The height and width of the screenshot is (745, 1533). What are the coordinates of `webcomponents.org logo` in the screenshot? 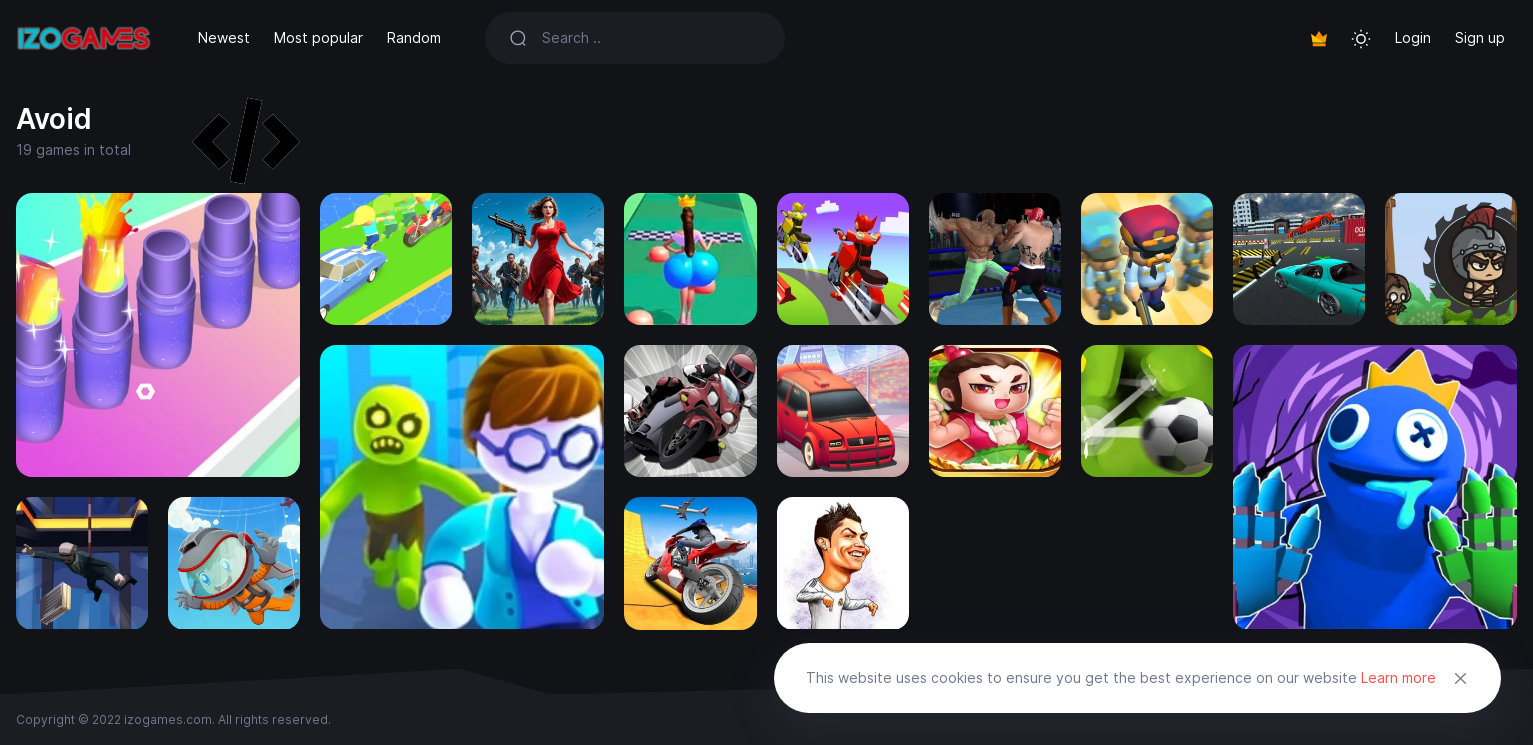 It's located at (145, 391).